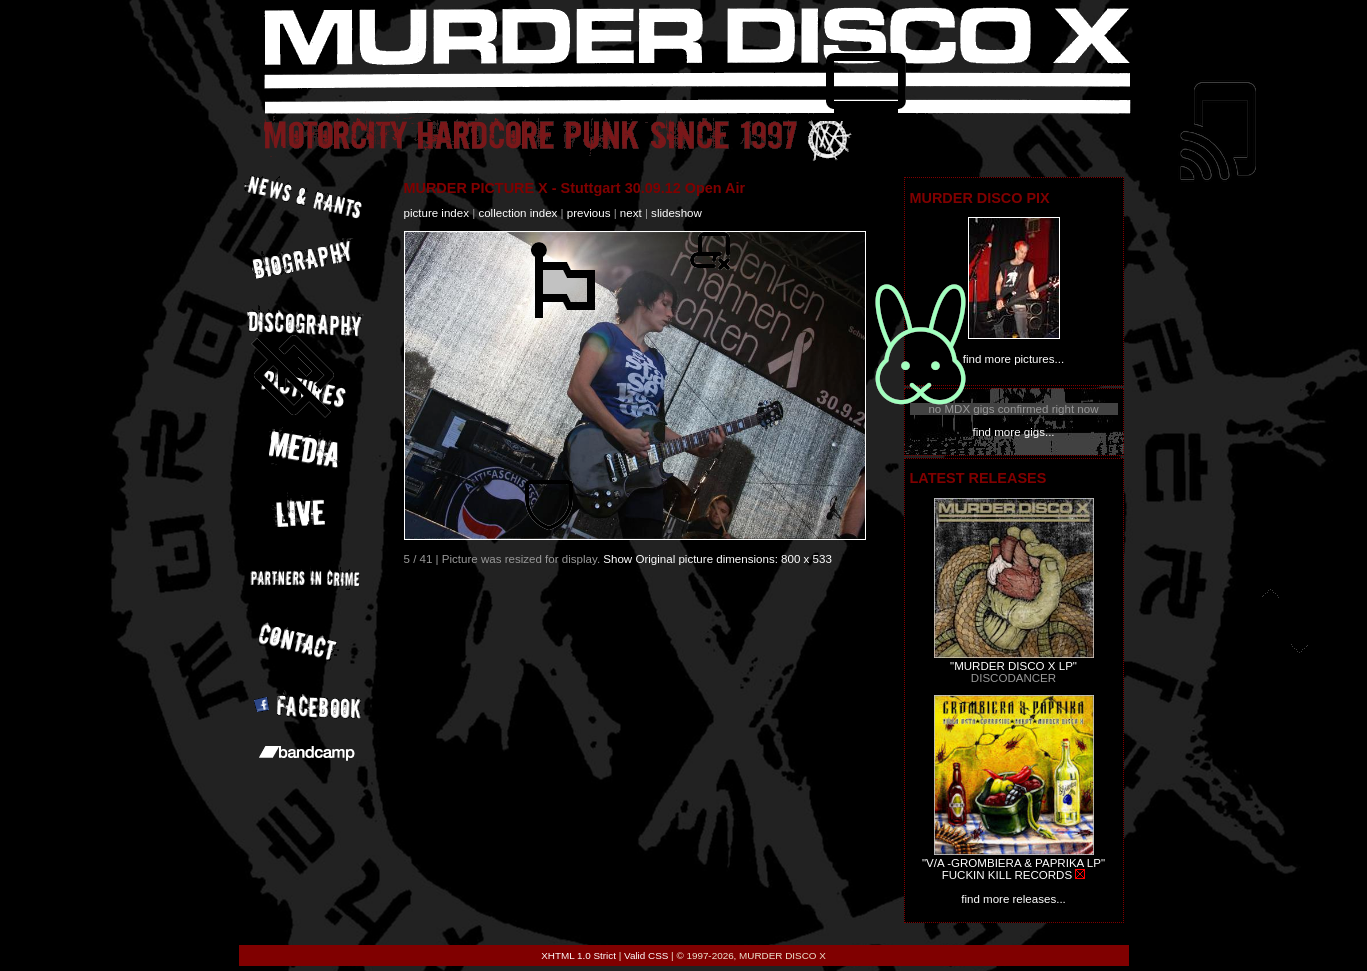  What do you see at coordinates (563, 282) in the screenshot?
I see `add a flag emoji to your message` at bounding box center [563, 282].